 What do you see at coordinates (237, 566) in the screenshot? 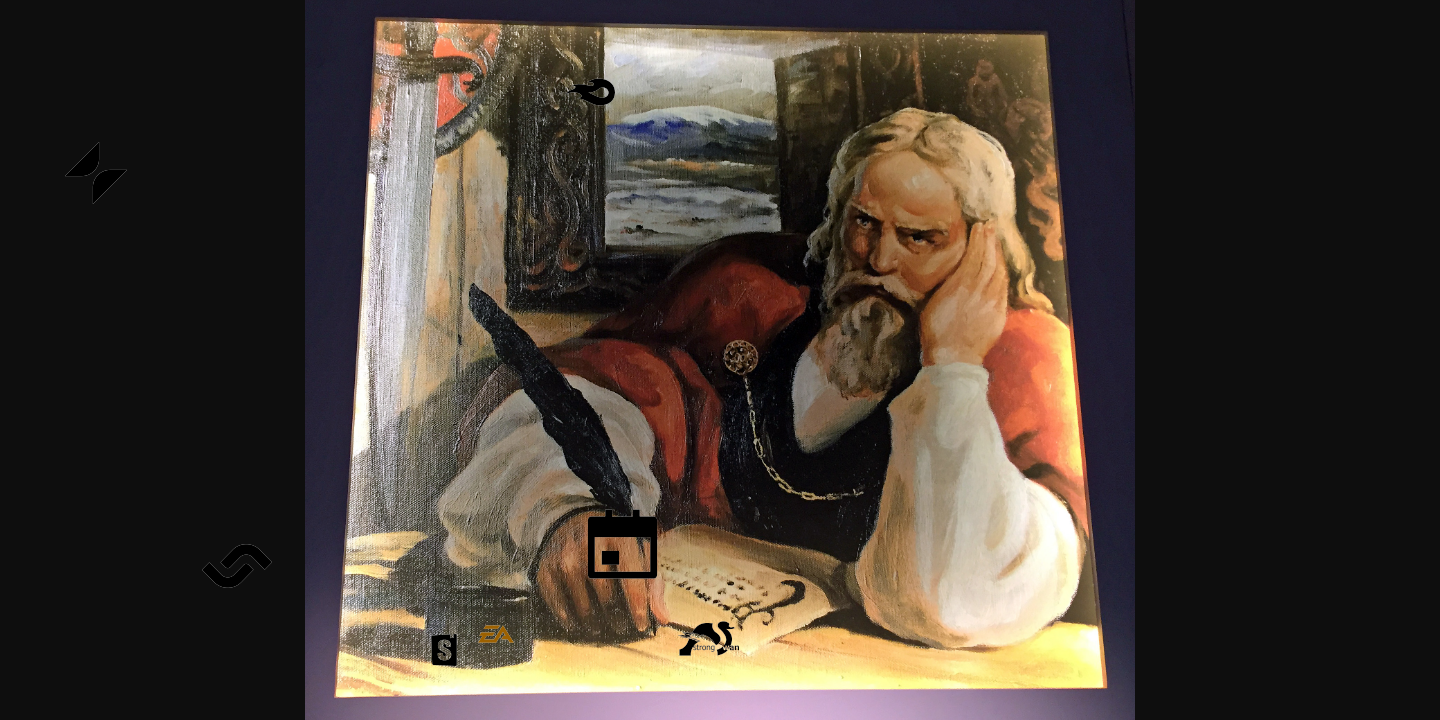
I see `semaphore ci logo` at bounding box center [237, 566].